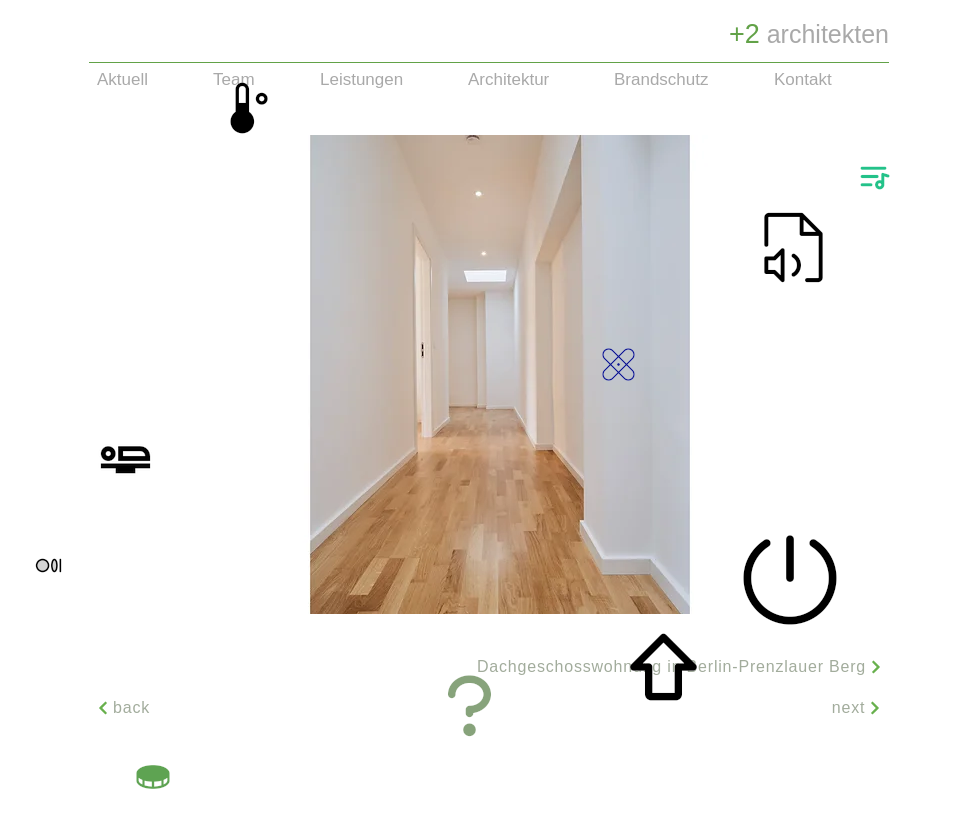  I want to click on view your coin balance or currency, so click(153, 777).